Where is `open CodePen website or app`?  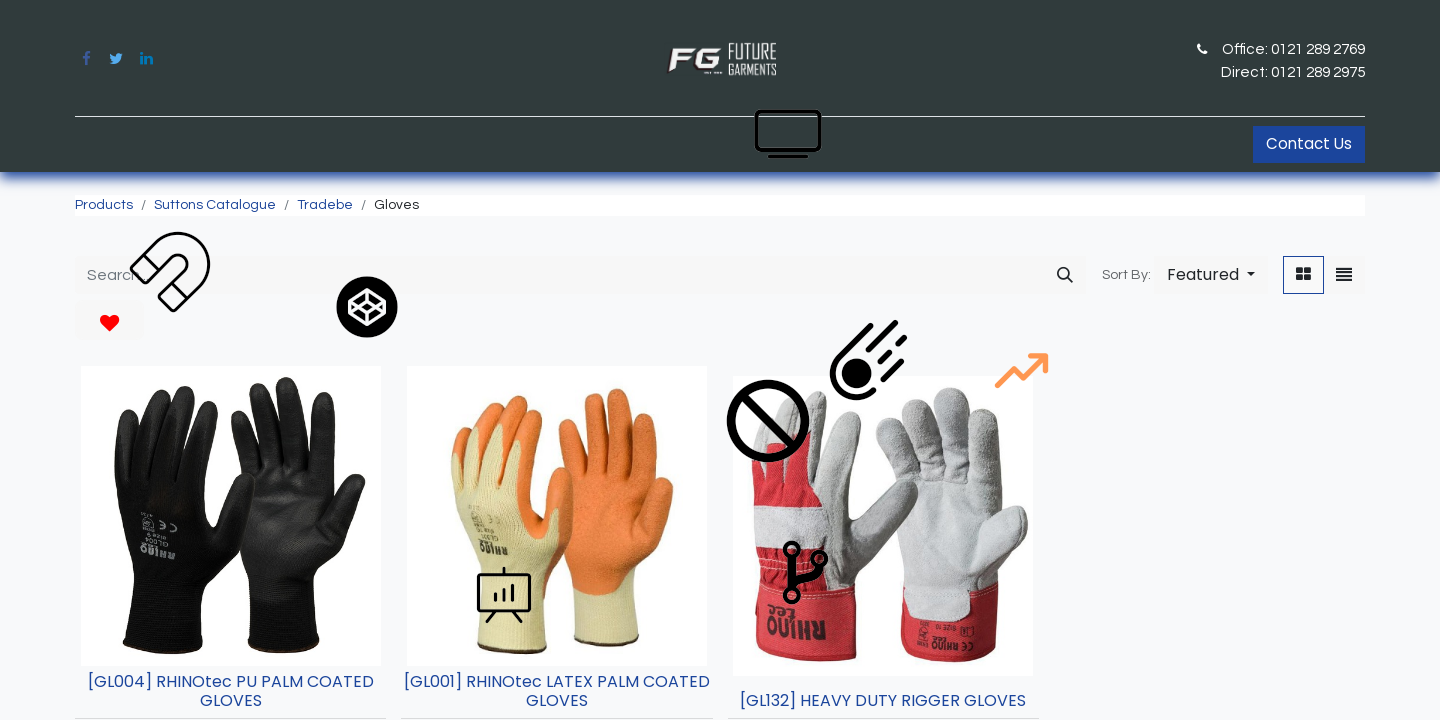
open CodePen website or app is located at coordinates (367, 307).